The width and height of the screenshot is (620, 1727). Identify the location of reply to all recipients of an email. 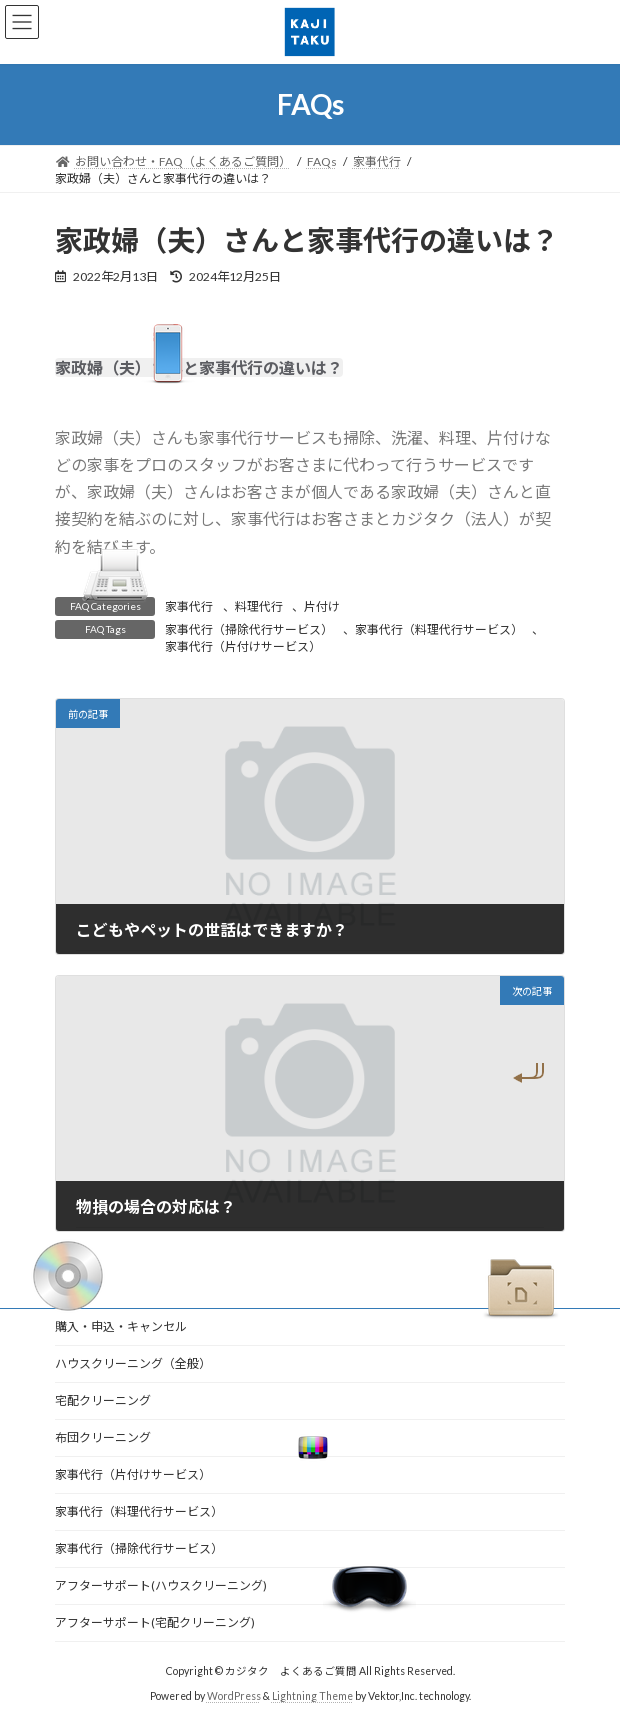
(528, 1071).